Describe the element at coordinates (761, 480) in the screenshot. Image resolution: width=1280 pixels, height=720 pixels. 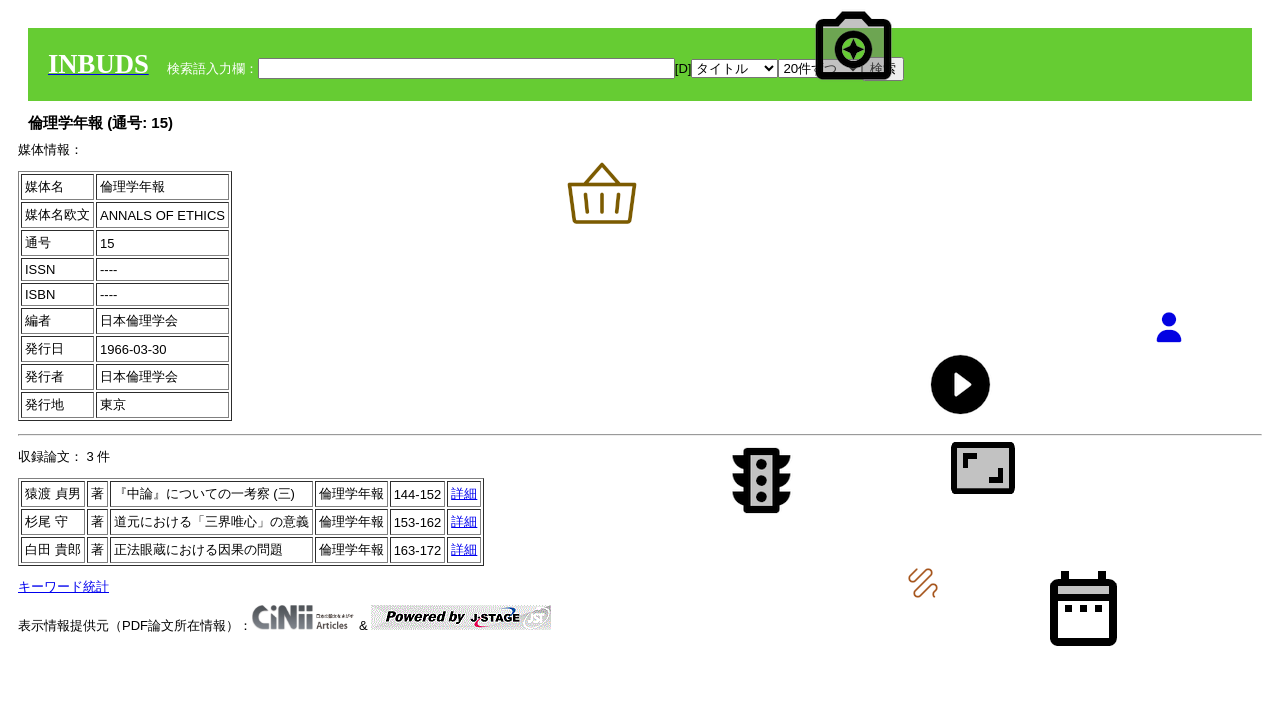
I see `view traffic conditions on map` at that location.